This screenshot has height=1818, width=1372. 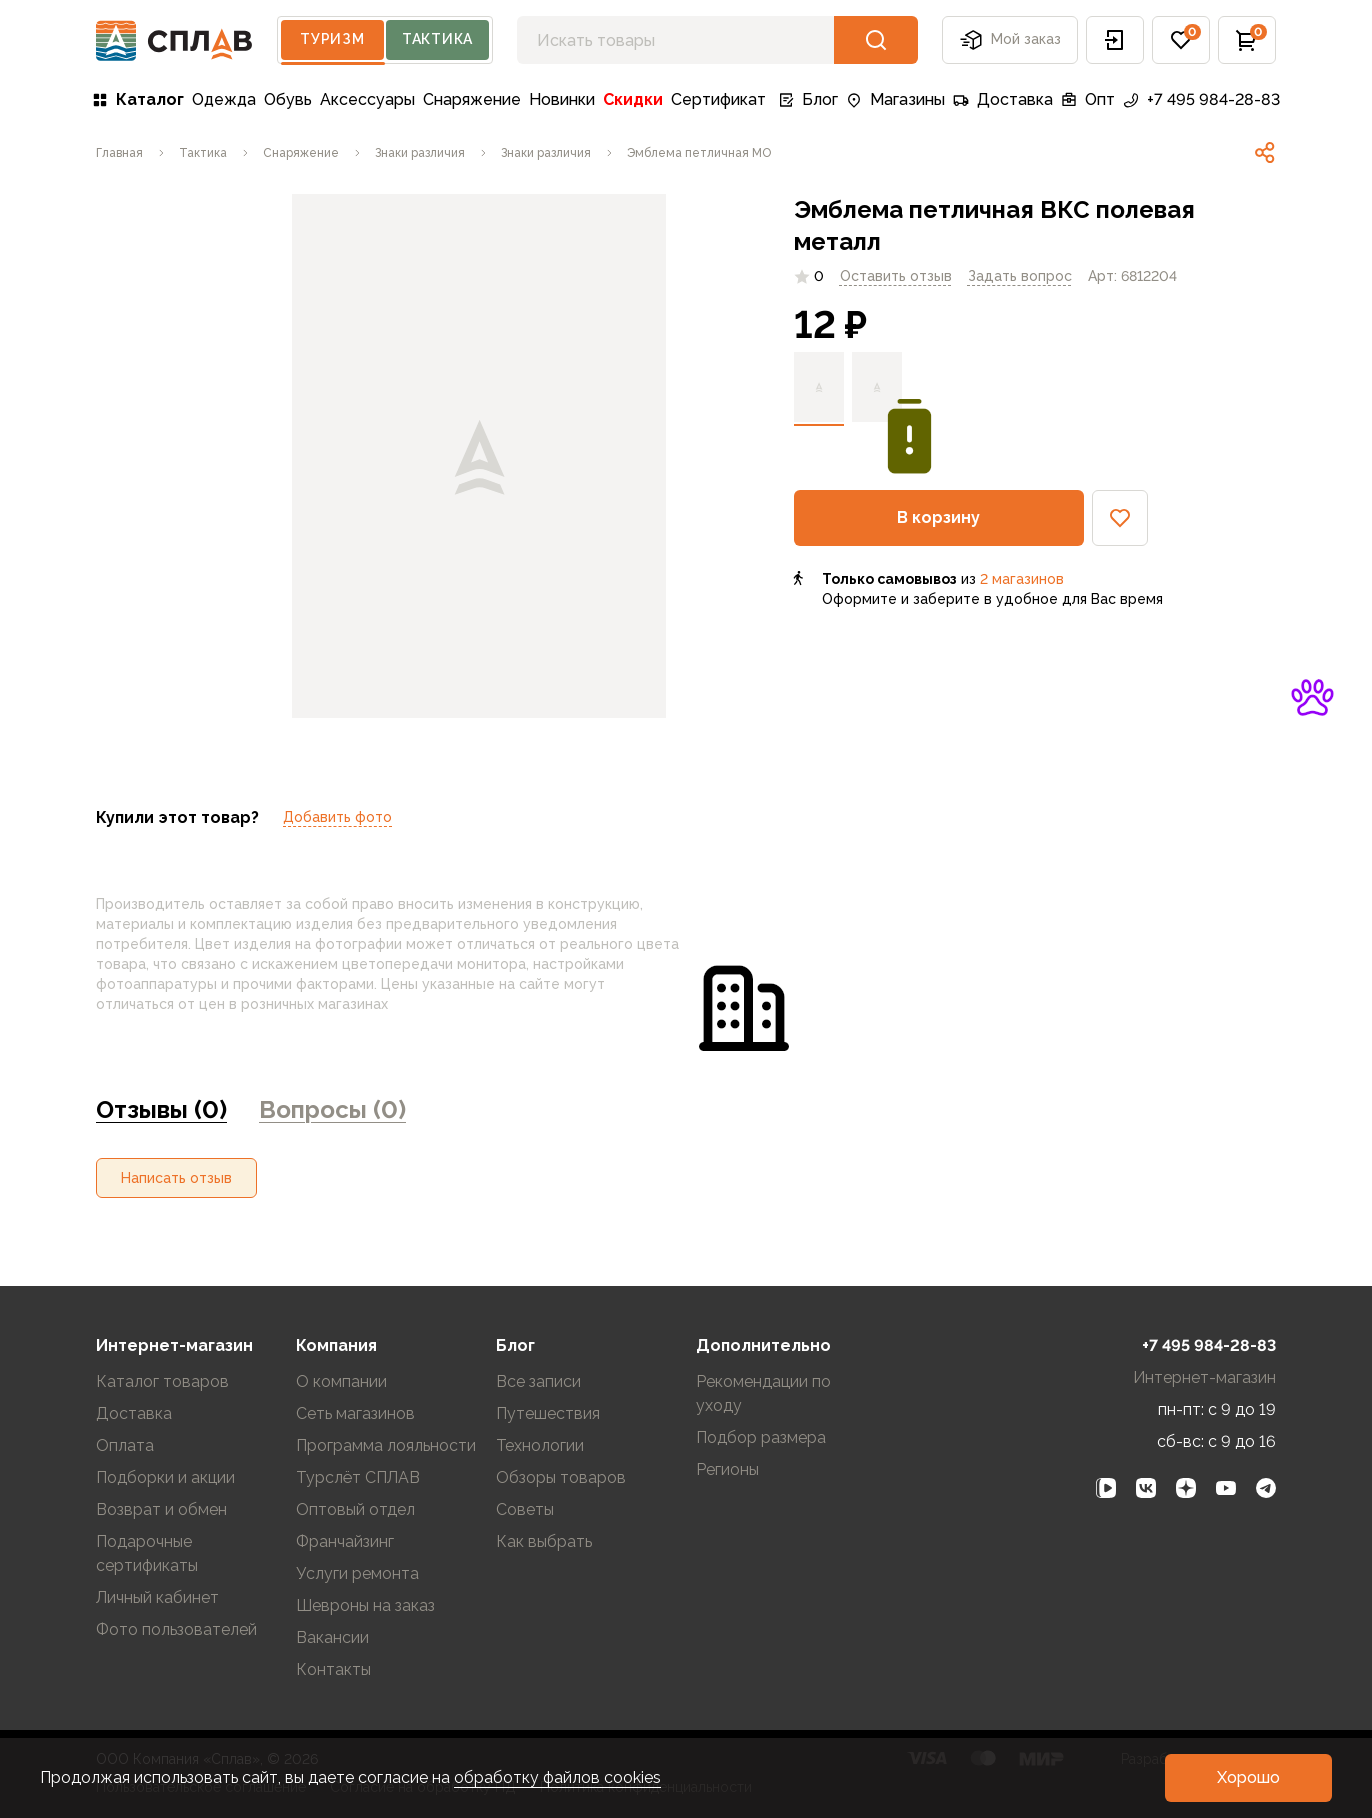 I want to click on access pet-related features or settings, so click(x=1312, y=697).